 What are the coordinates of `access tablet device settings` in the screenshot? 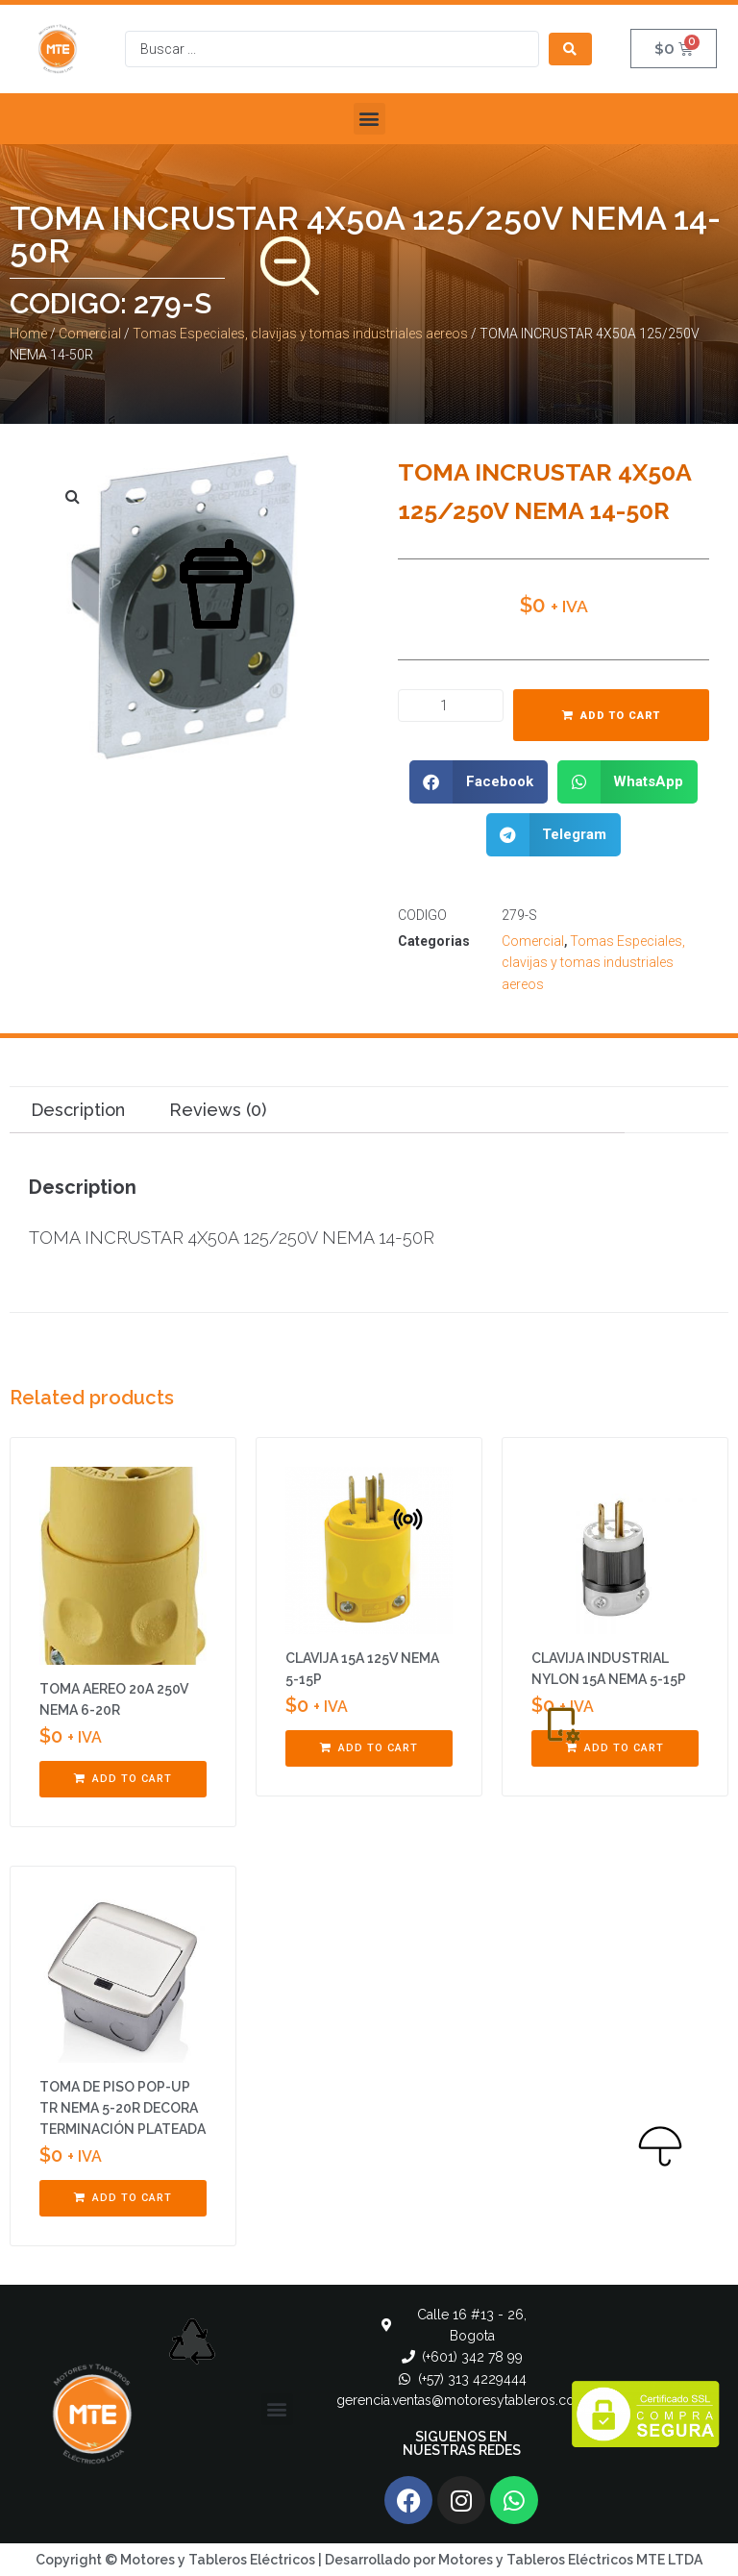 It's located at (561, 1724).